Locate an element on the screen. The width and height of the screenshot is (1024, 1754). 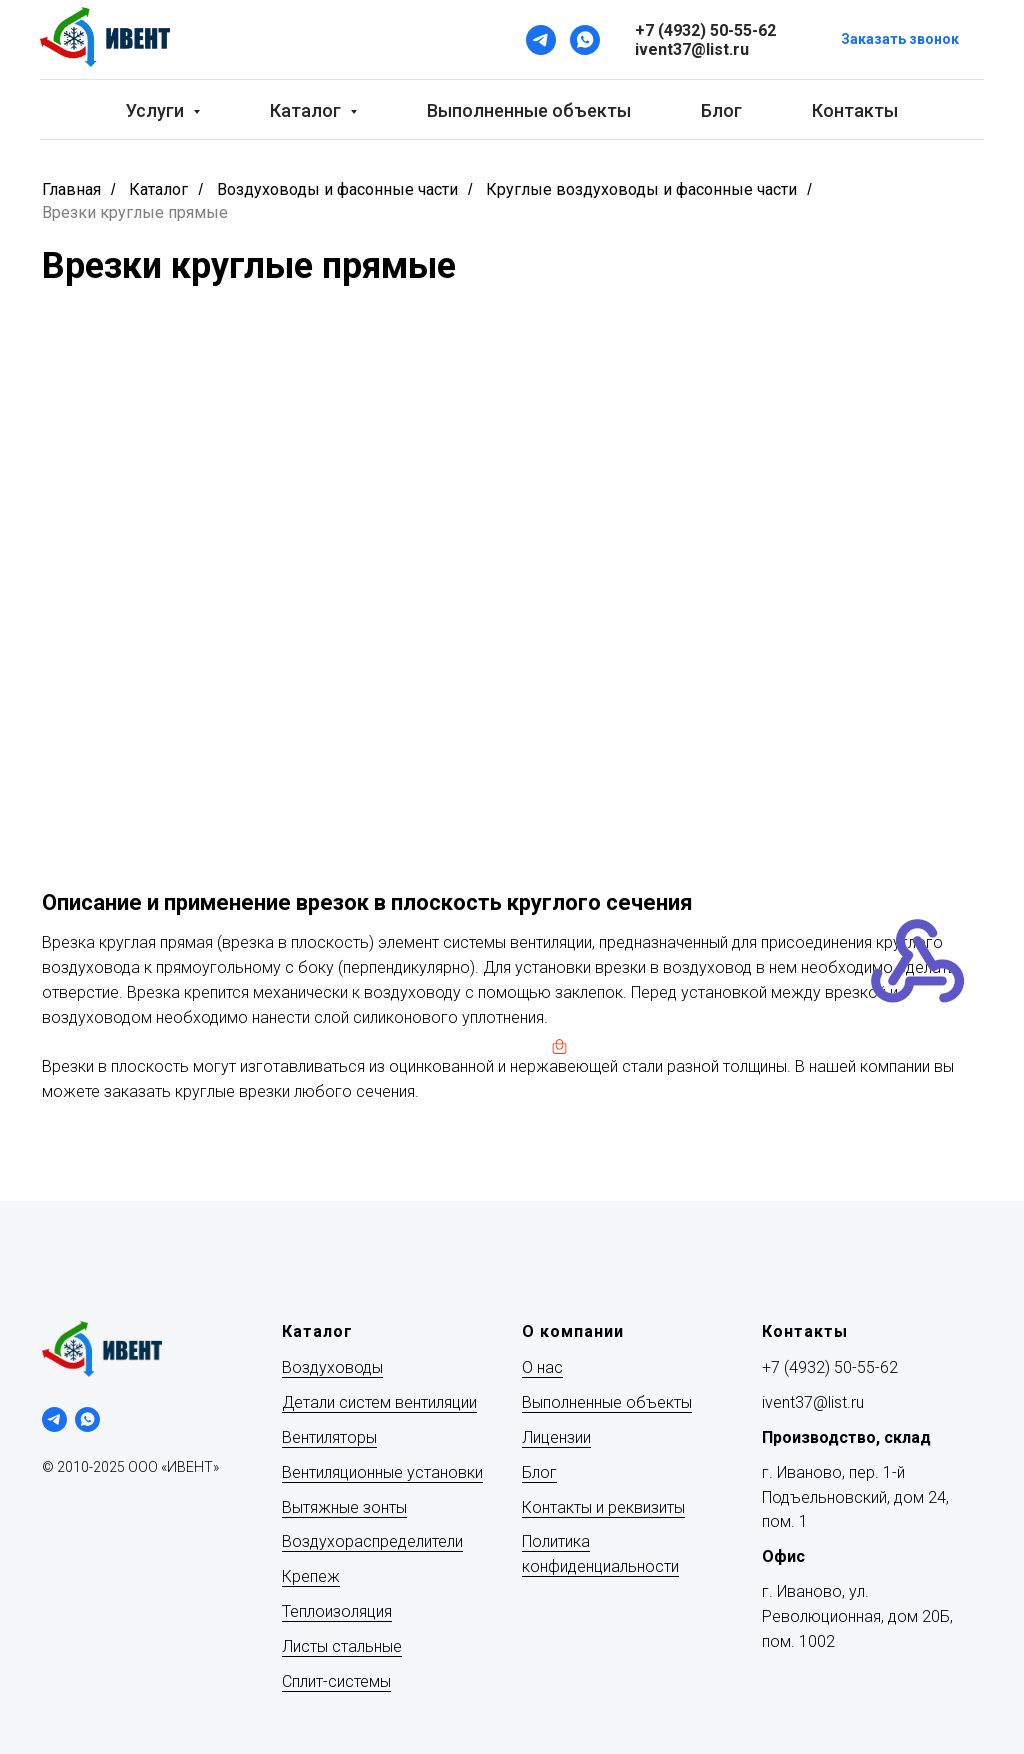
configure webhook integrations is located at coordinates (917, 965).